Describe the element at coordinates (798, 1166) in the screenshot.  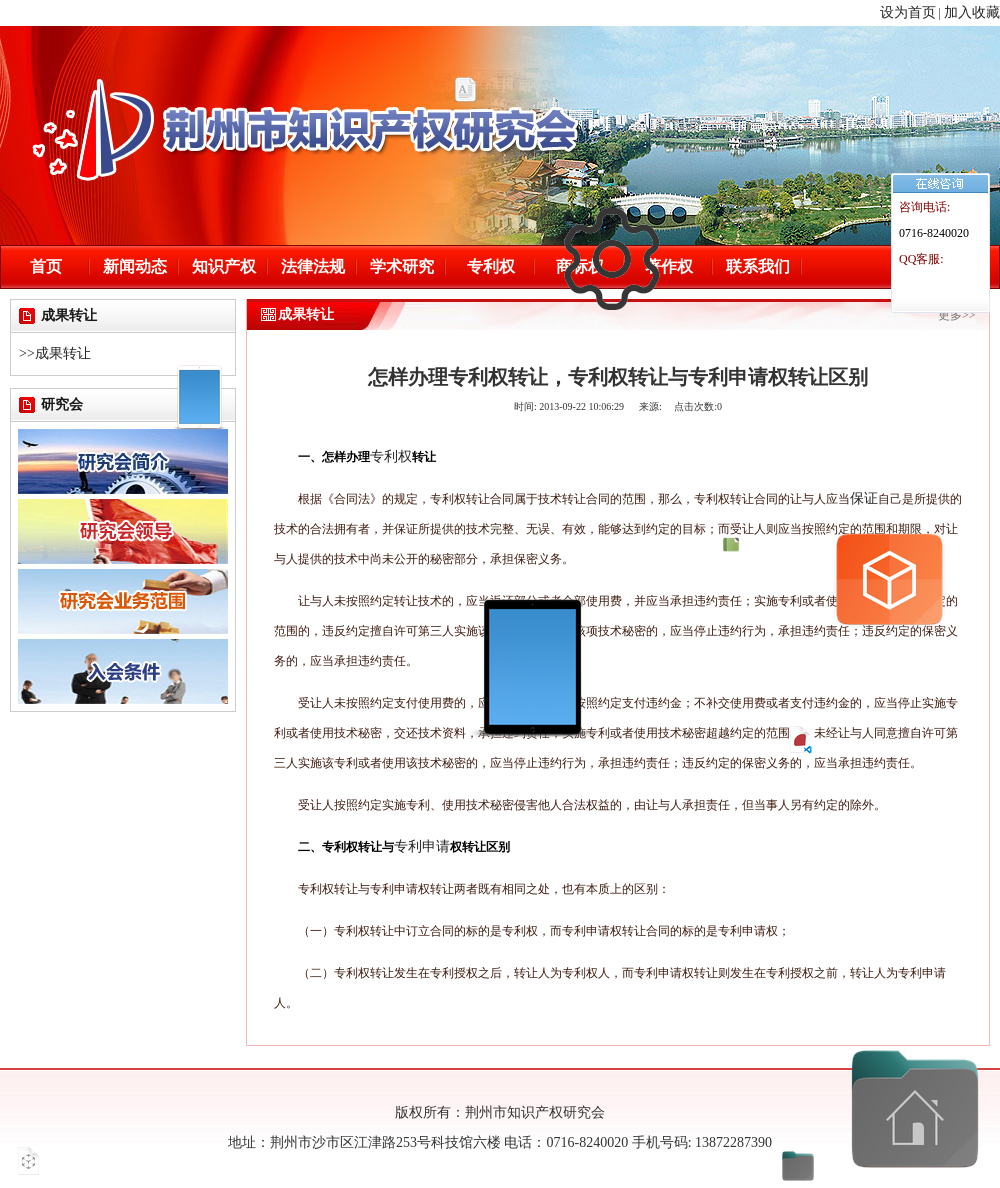
I see `open folder to view contents` at that location.